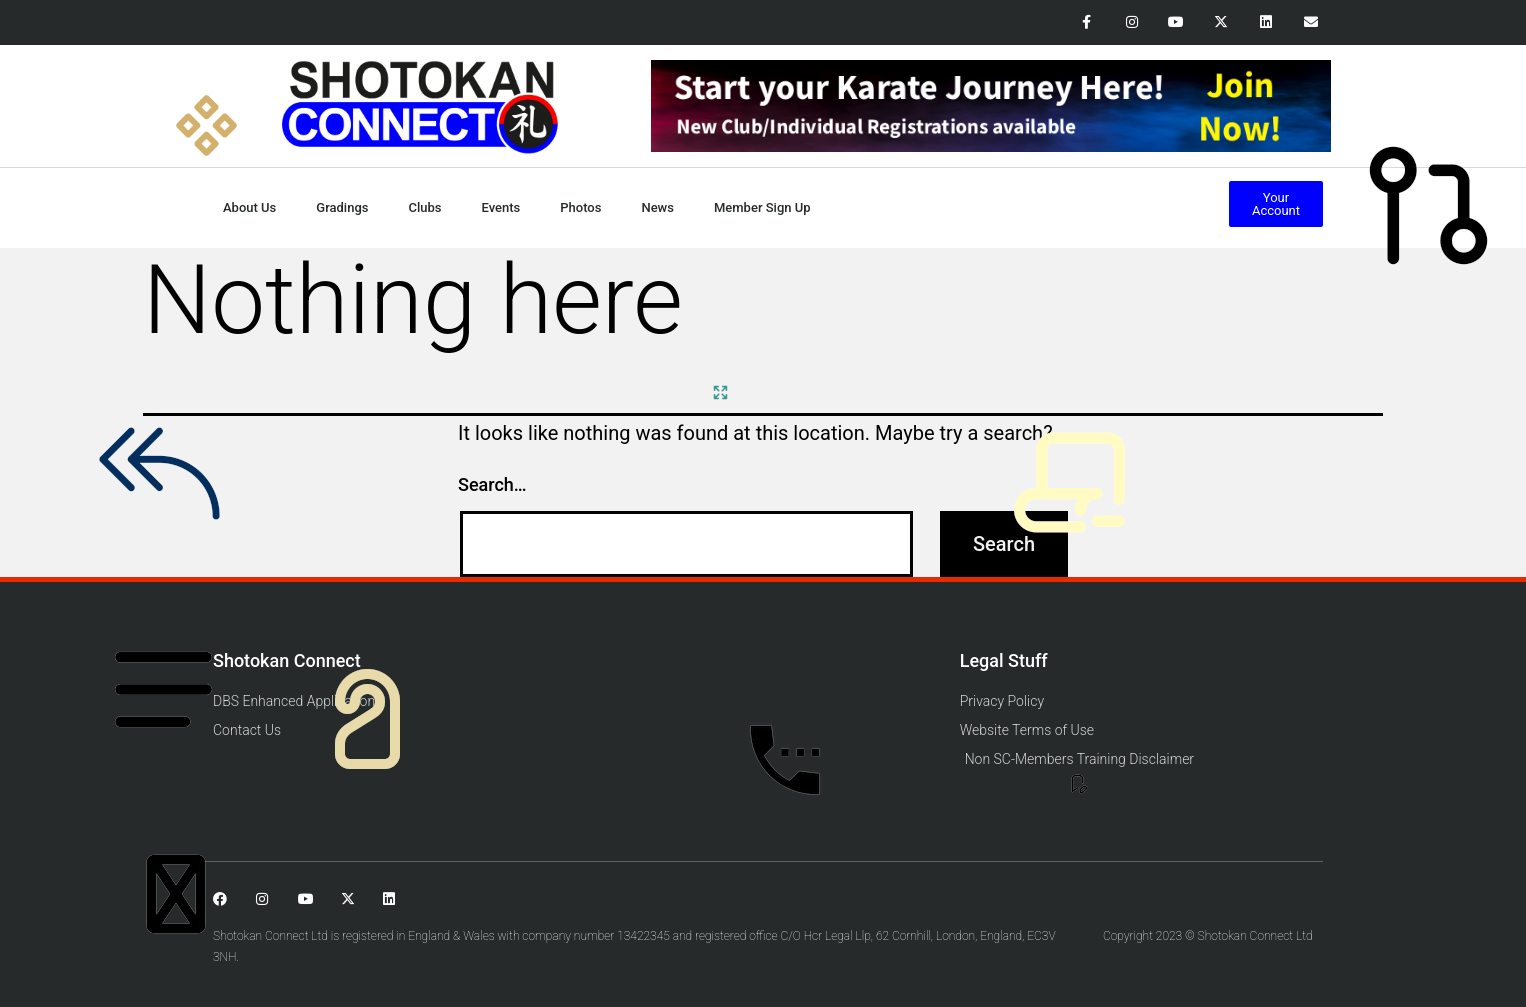  I want to click on indicates a missing or undefined glyph, so click(176, 894).